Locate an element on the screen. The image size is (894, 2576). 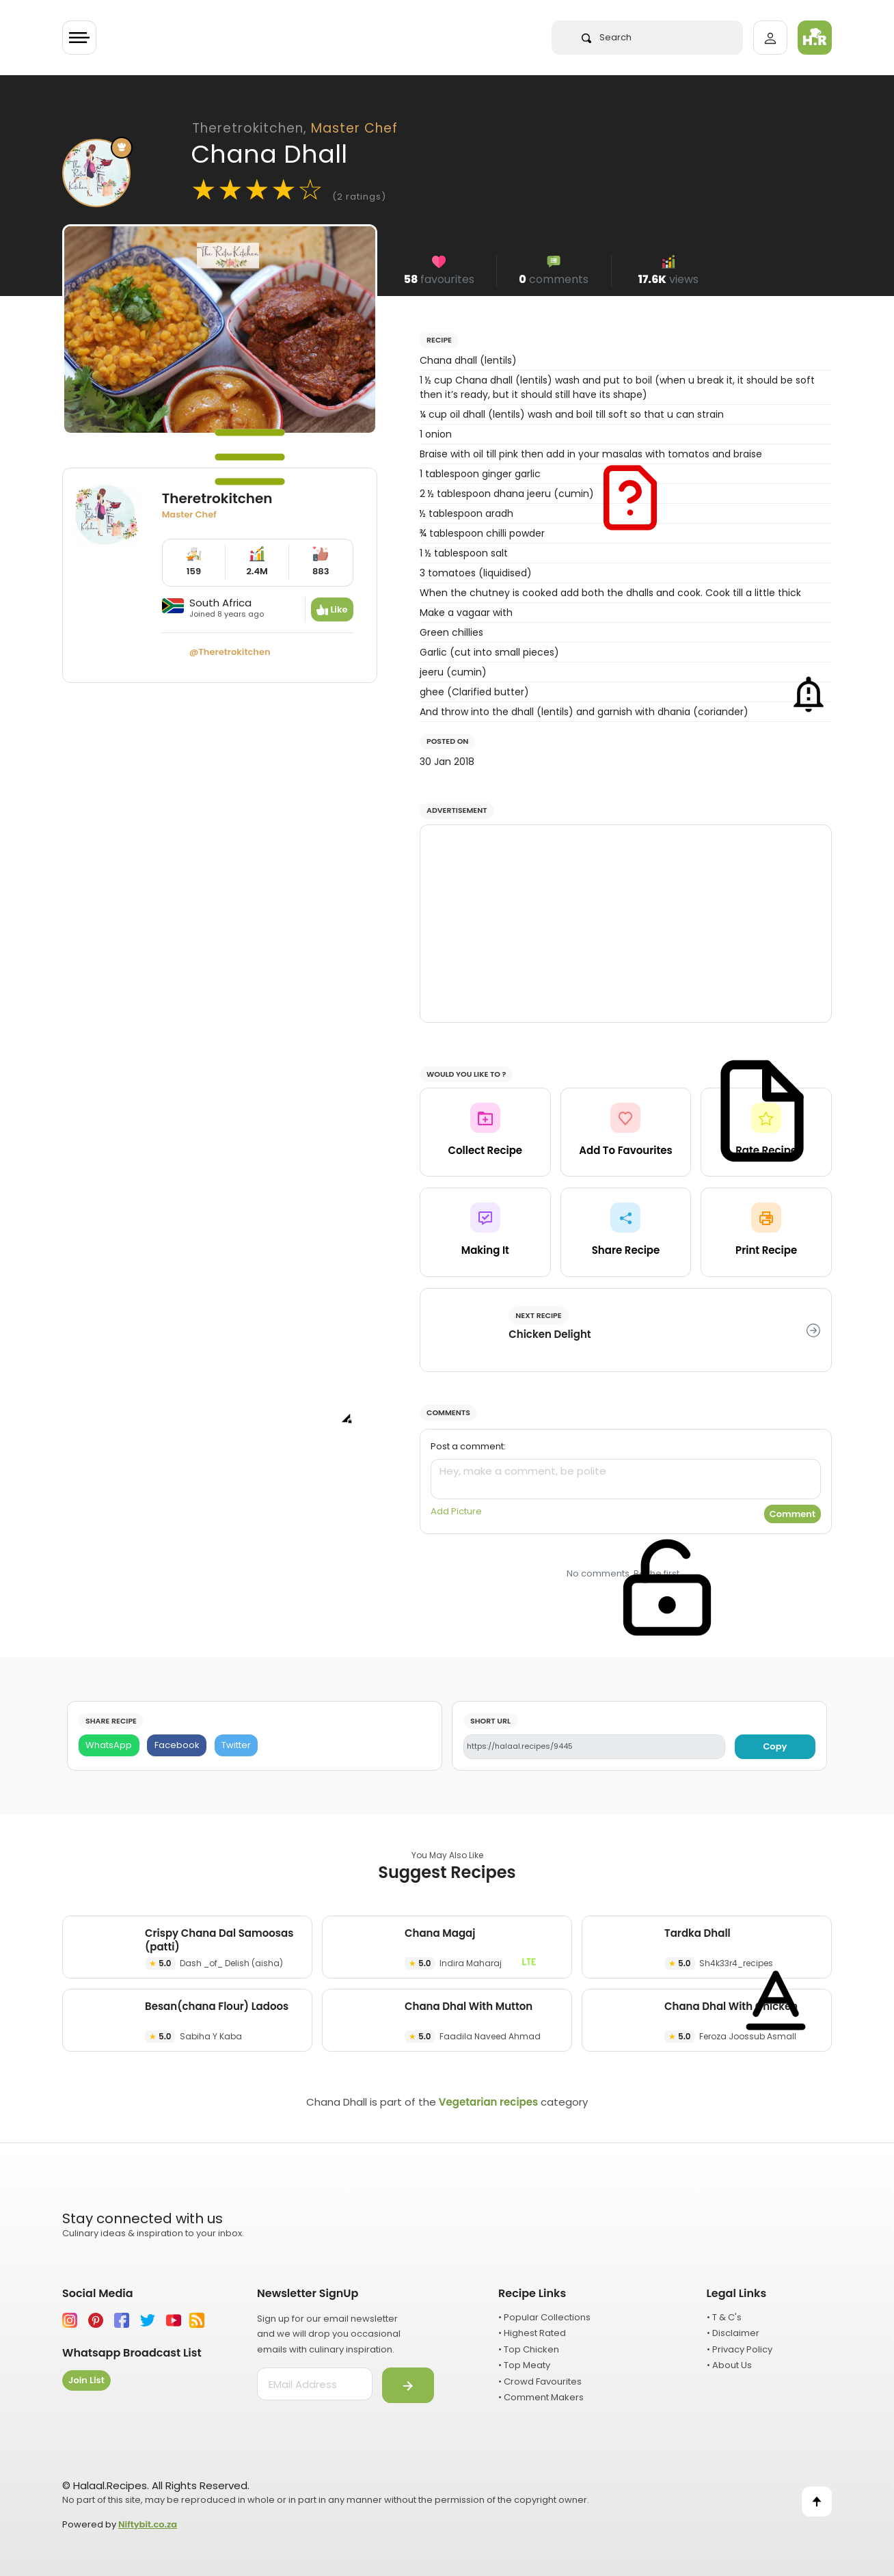
justify text alignment is located at coordinates (249, 457).